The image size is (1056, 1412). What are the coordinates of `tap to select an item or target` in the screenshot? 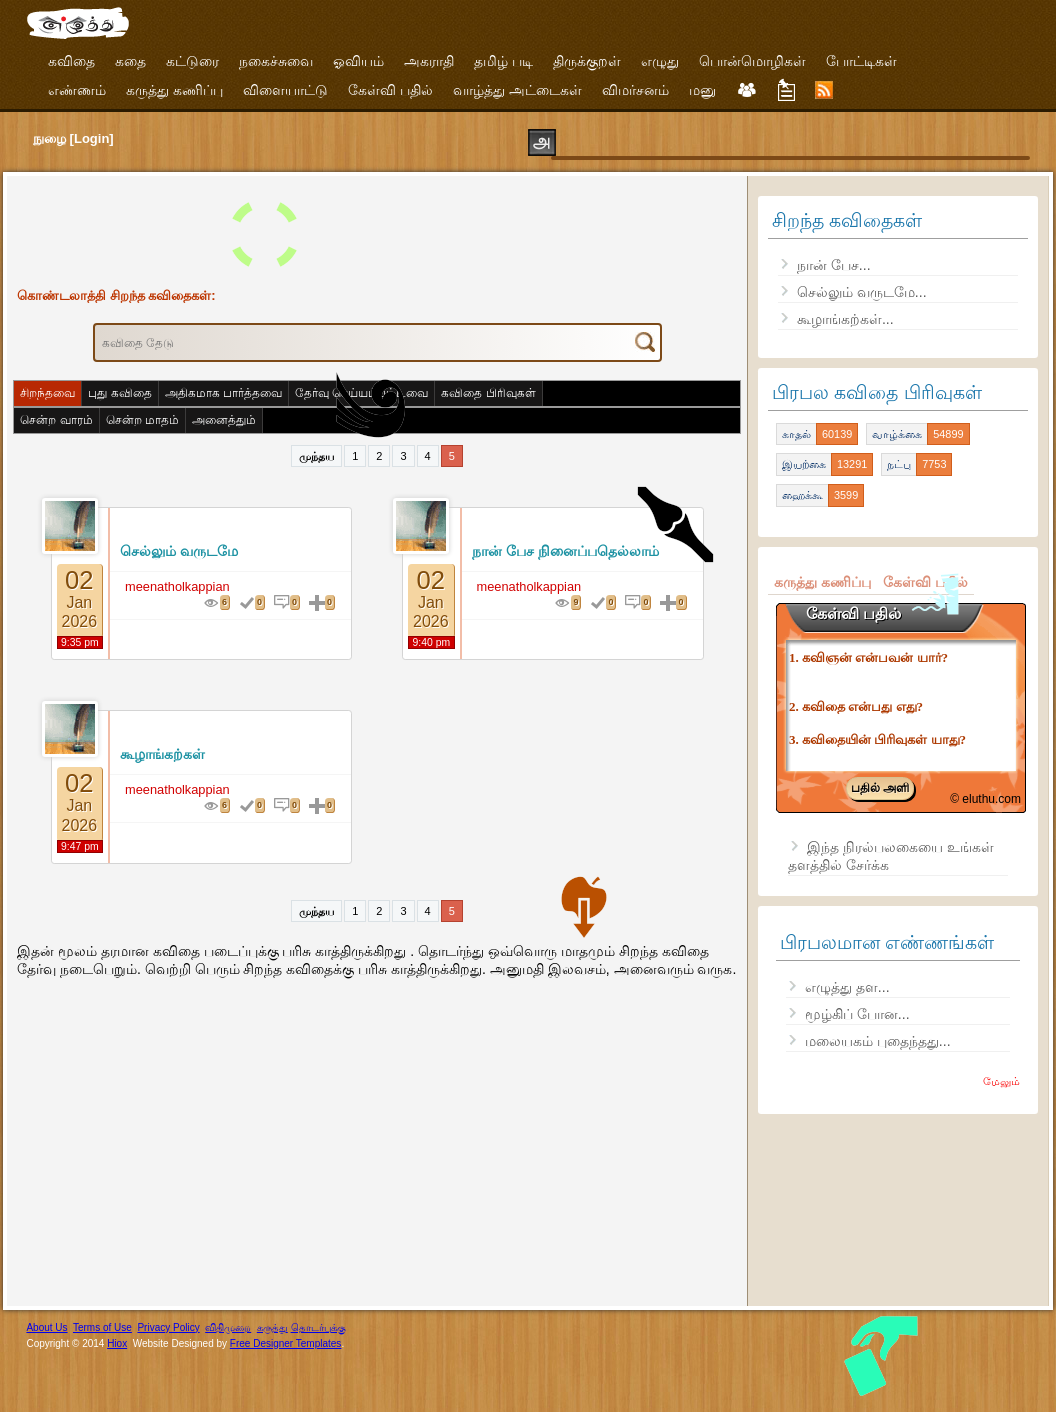 It's located at (264, 234).